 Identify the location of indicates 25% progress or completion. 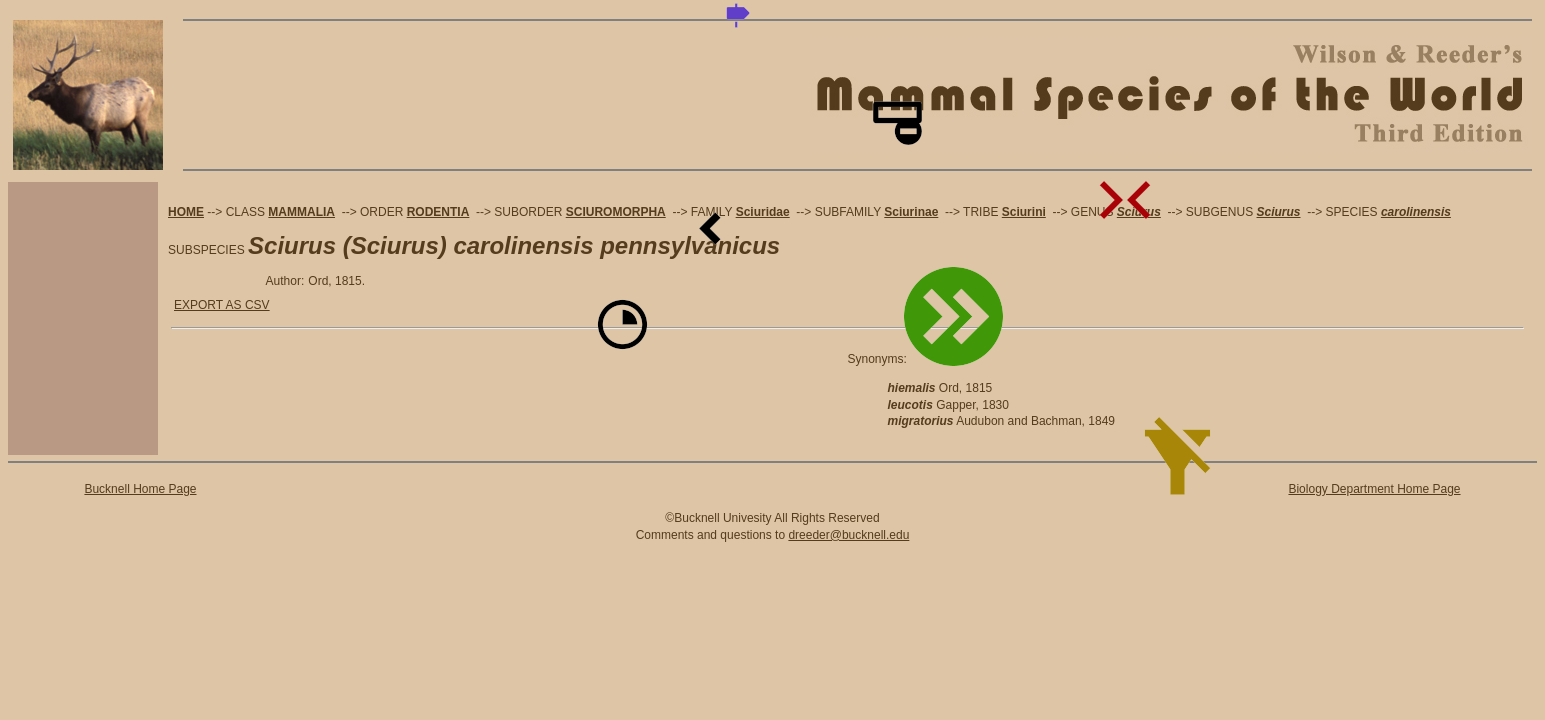
(622, 324).